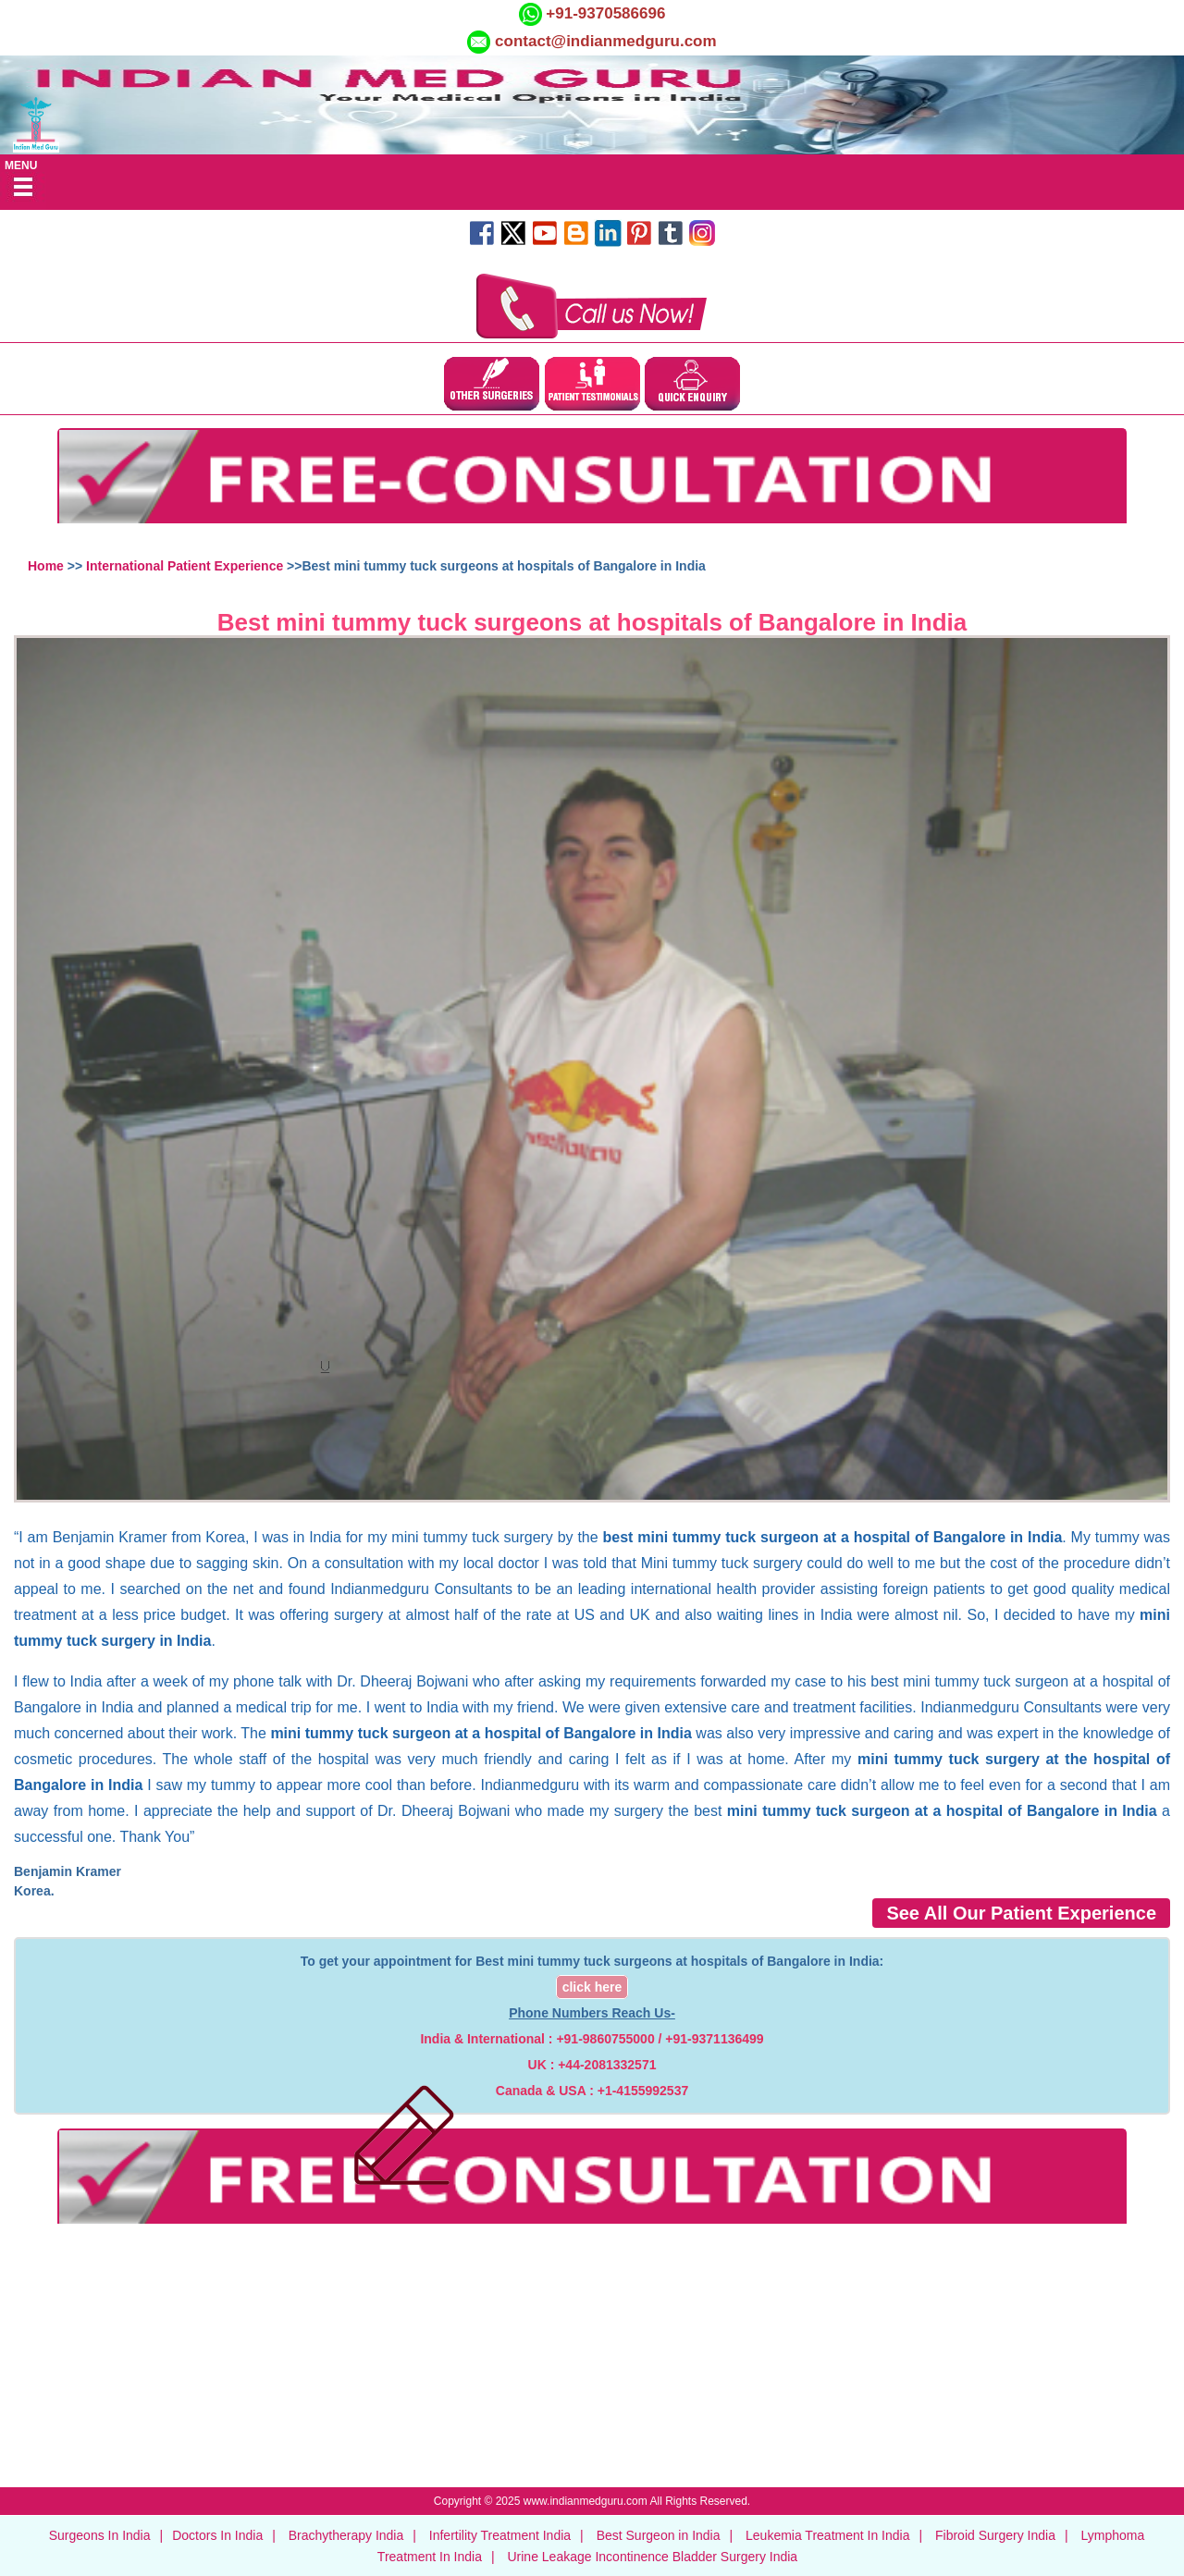 This screenshot has height=2576, width=1184. What do you see at coordinates (325, 1366) in the screenshot?
I see `apply underline formatting to selected text` at bounding box center [325, 1366].